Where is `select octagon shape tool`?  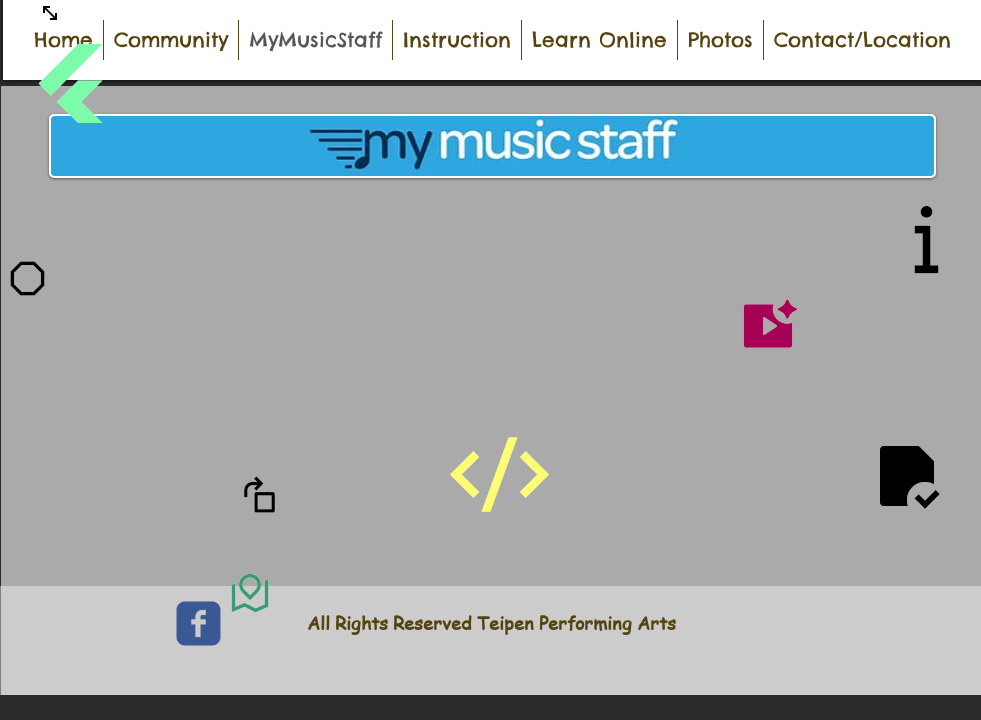
select octagon shape tool is located at coordinates (27, 278).